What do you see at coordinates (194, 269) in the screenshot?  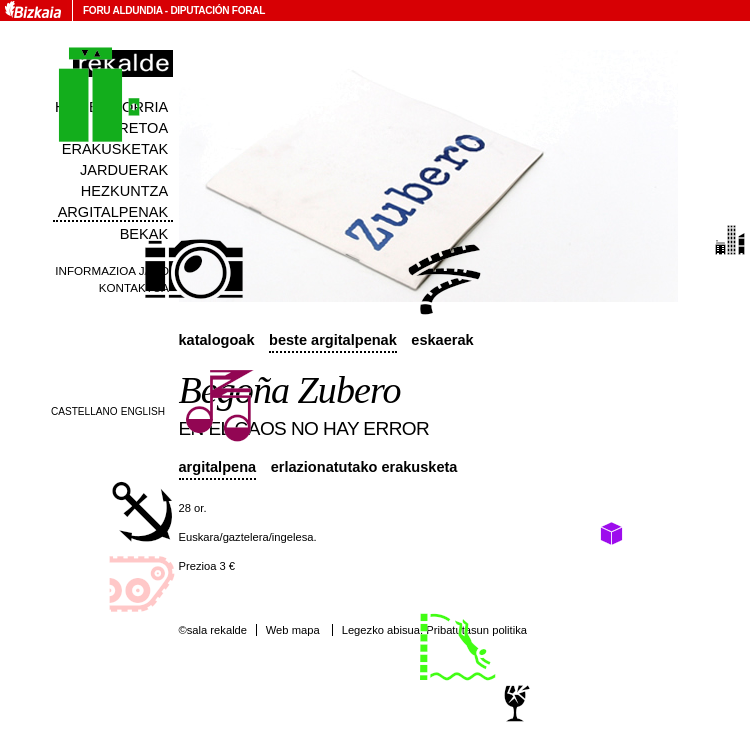 I see `take a photo` at bounding box center [194, 269].